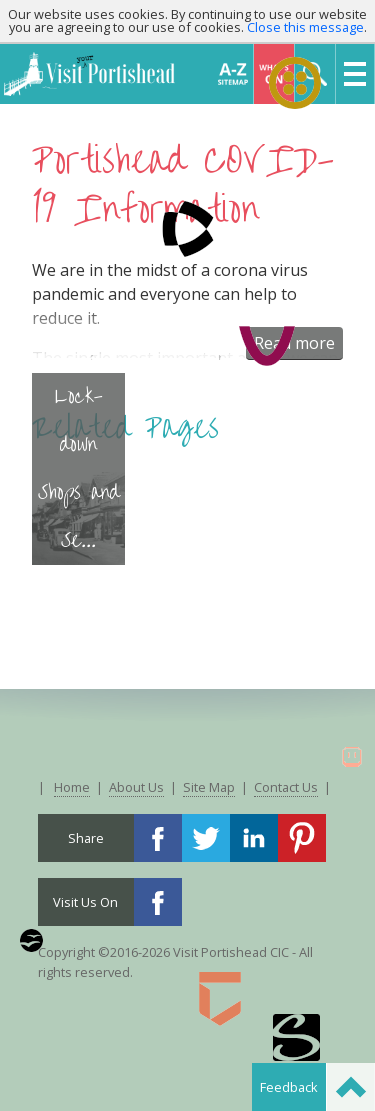  Describe the element at coordinates (295, 83) in the screenshot. I see `twilio logo - cloud communications platform` at that location.